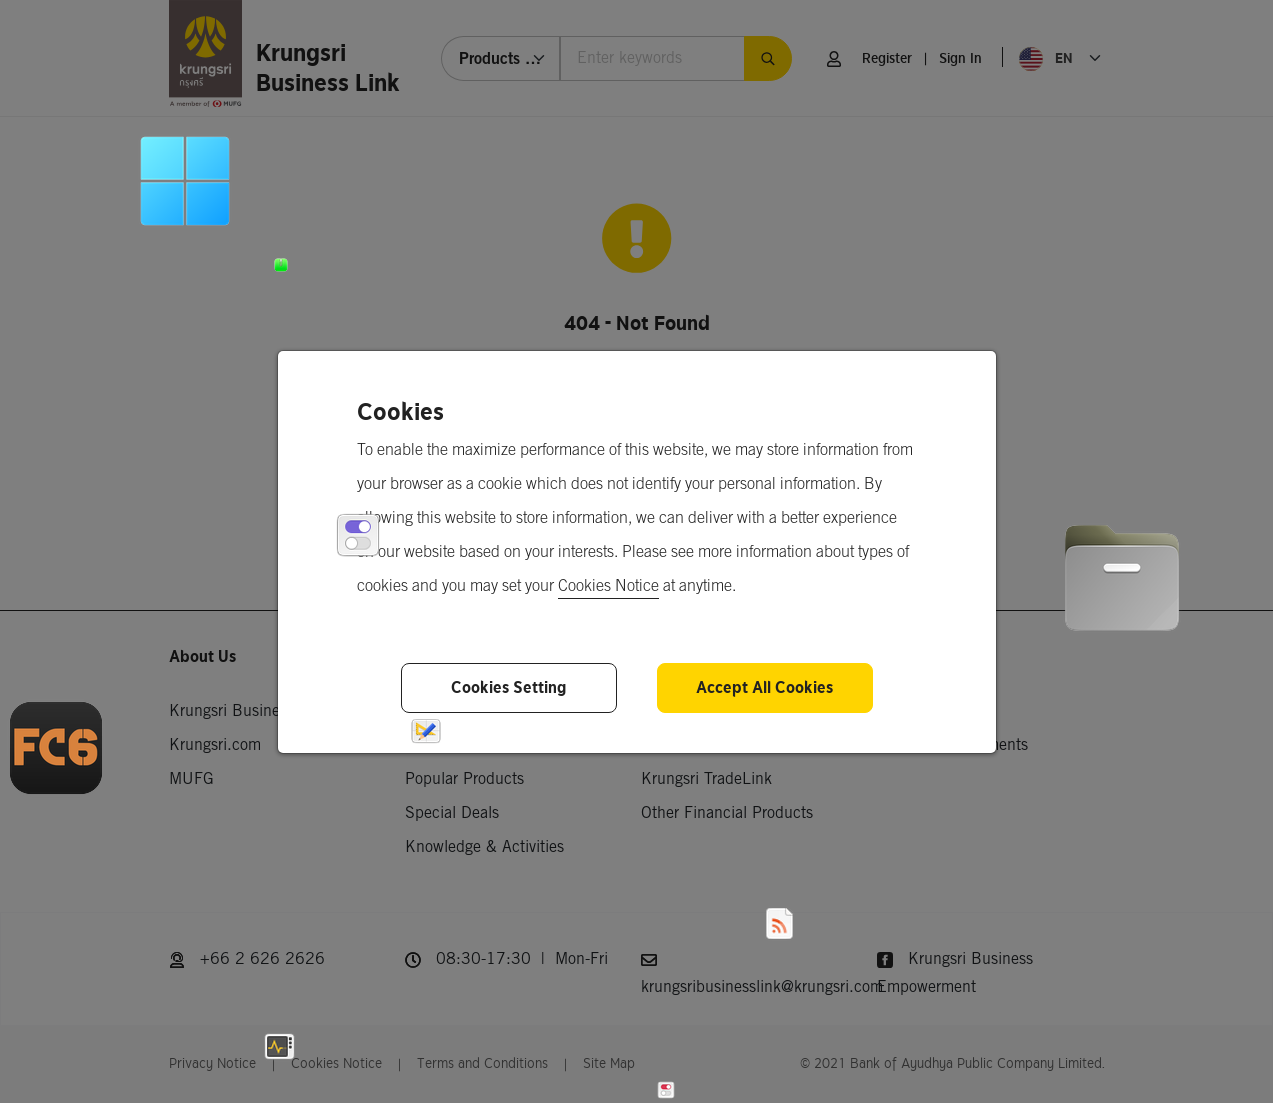 The width and height of the screenshot is (1273, 1103). Describe the element at coordinates (279, 1046) in the screenshot. I see `open system monitor application` at that location.